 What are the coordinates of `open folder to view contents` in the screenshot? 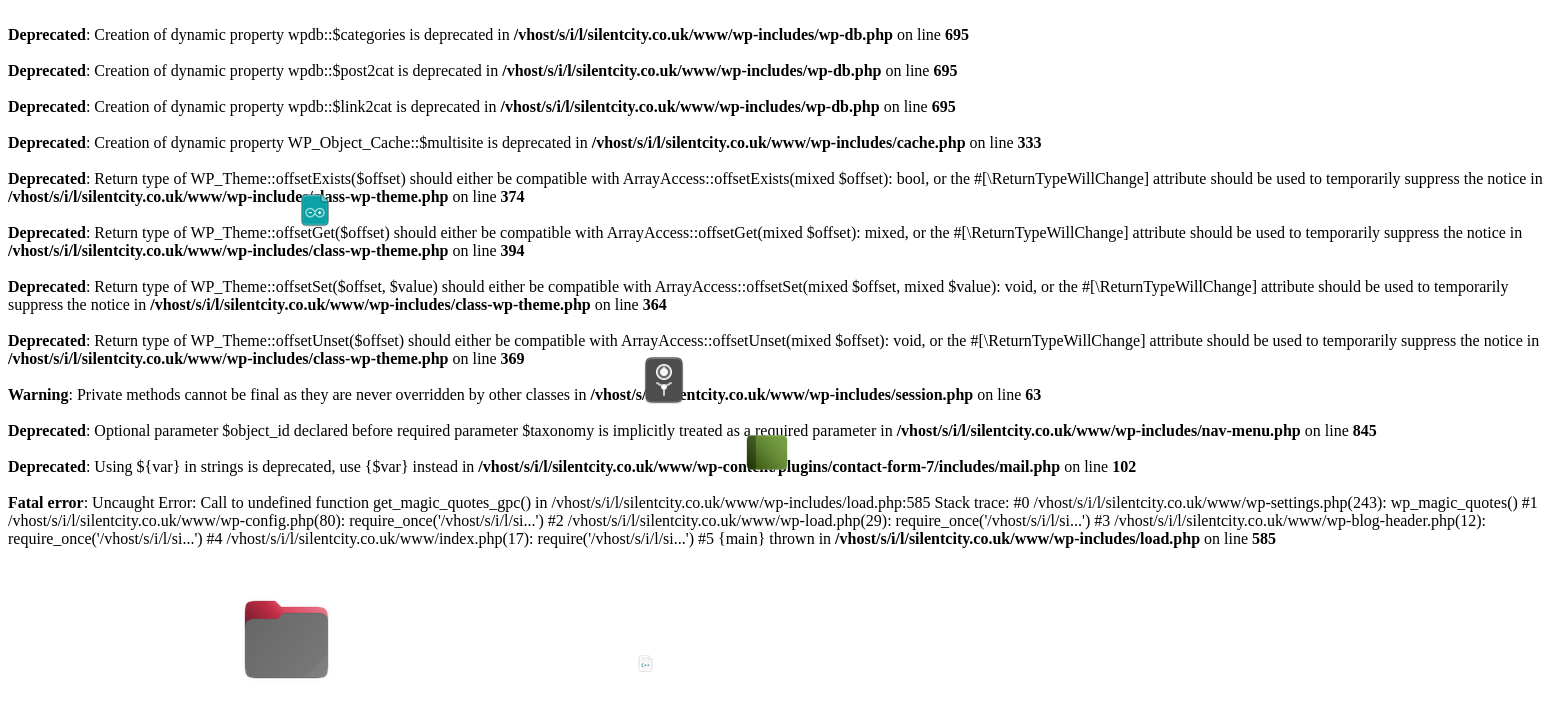 It's located at (286, 639).